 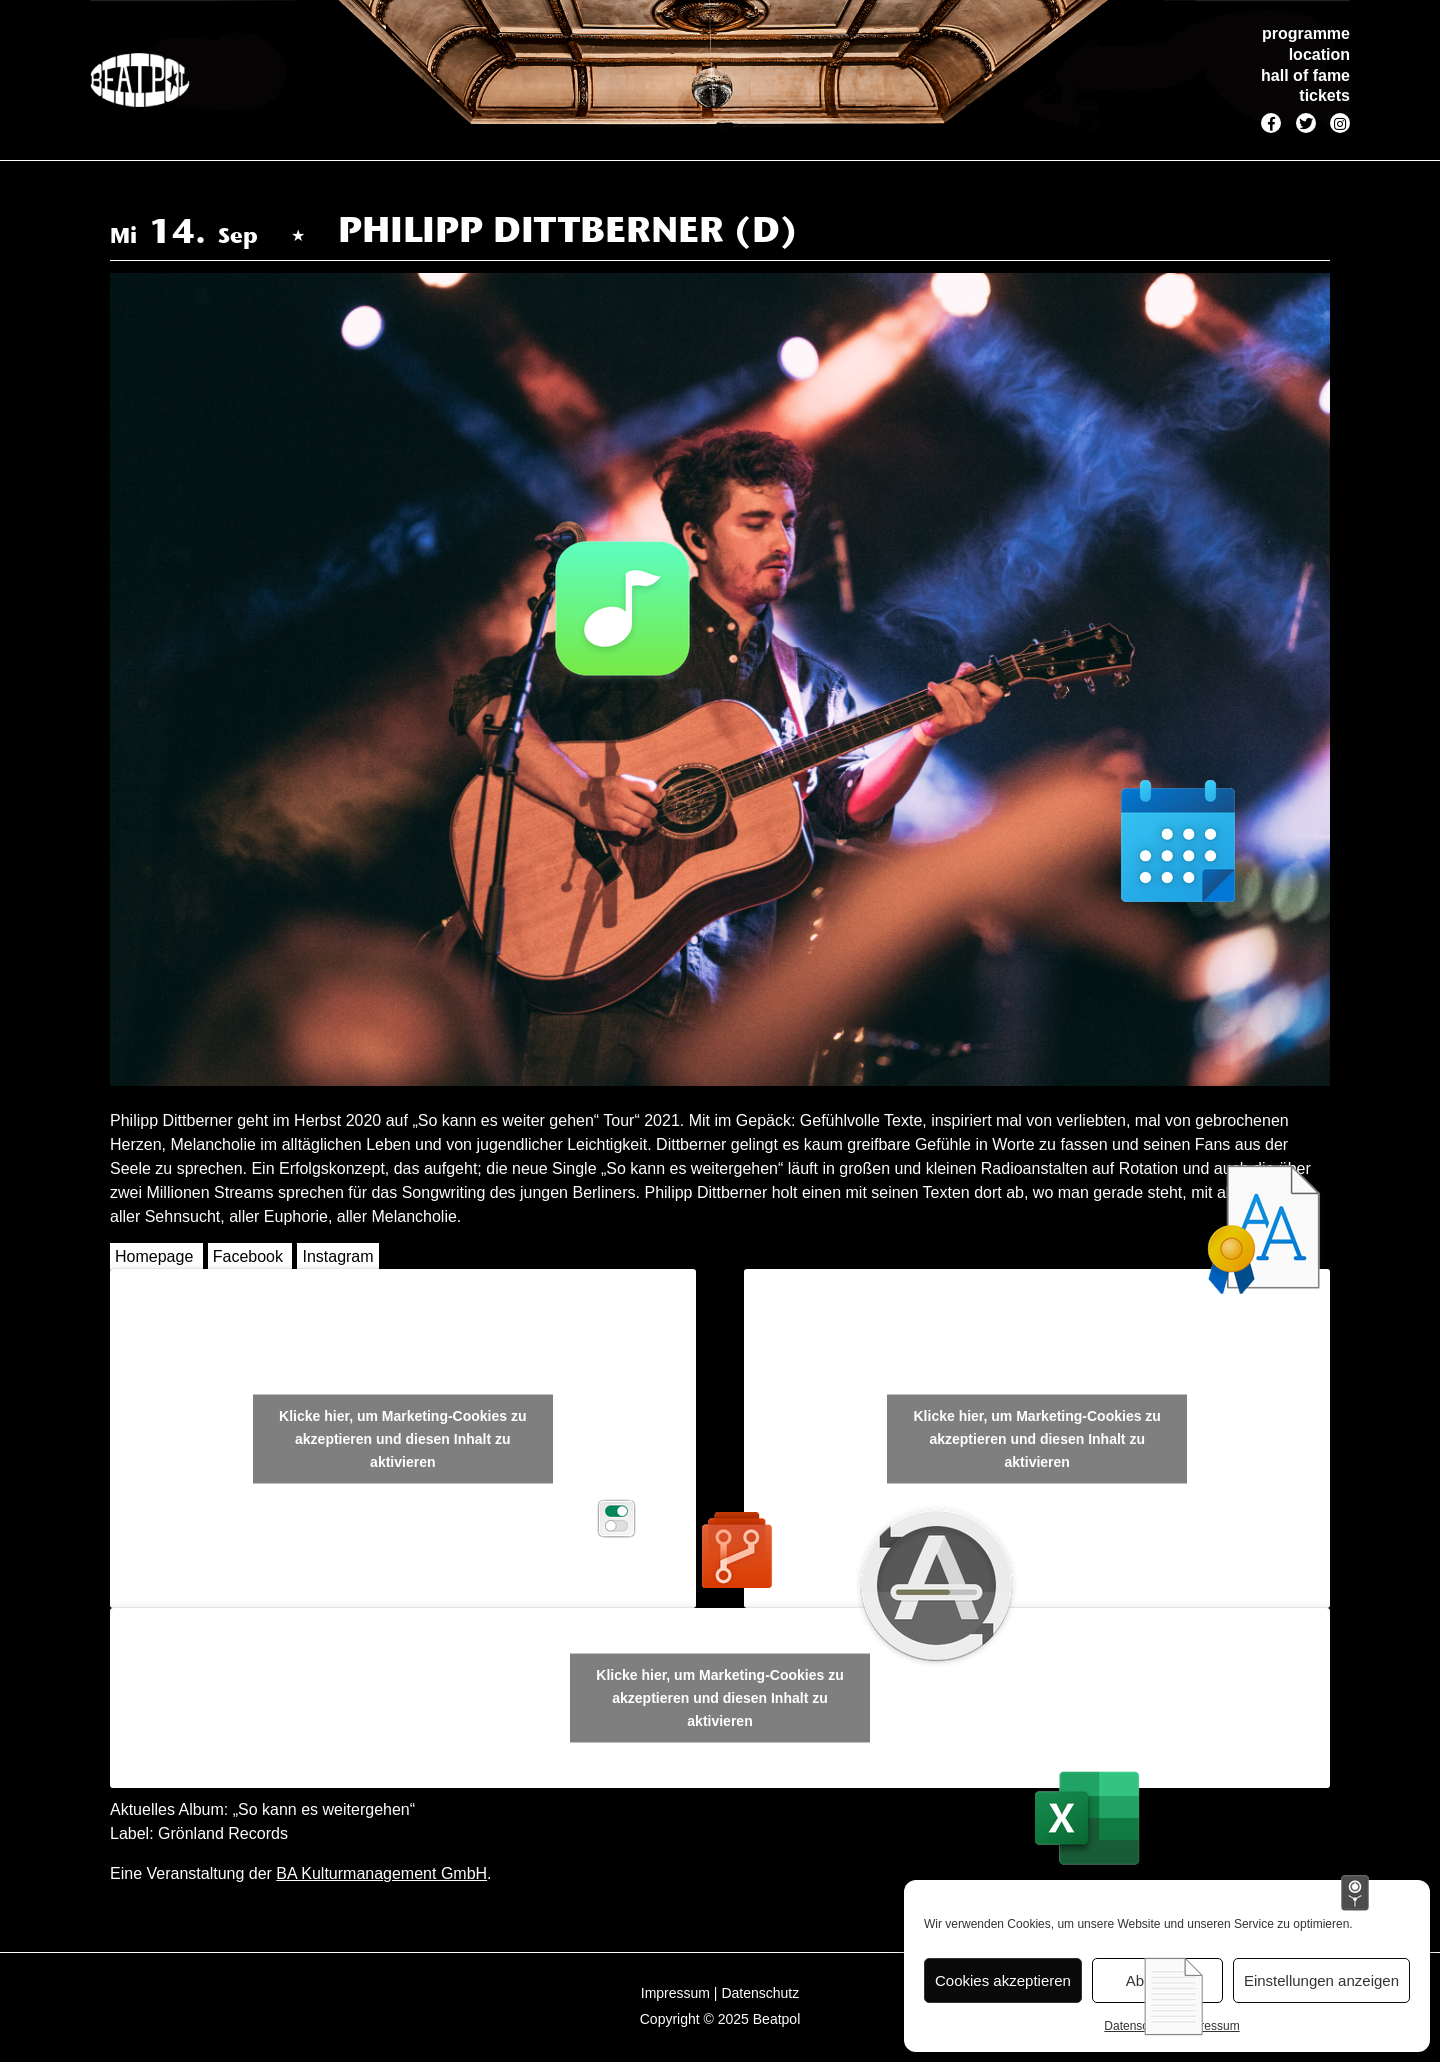 I want to click on open the backups application, so click(x=1355, y=1893).